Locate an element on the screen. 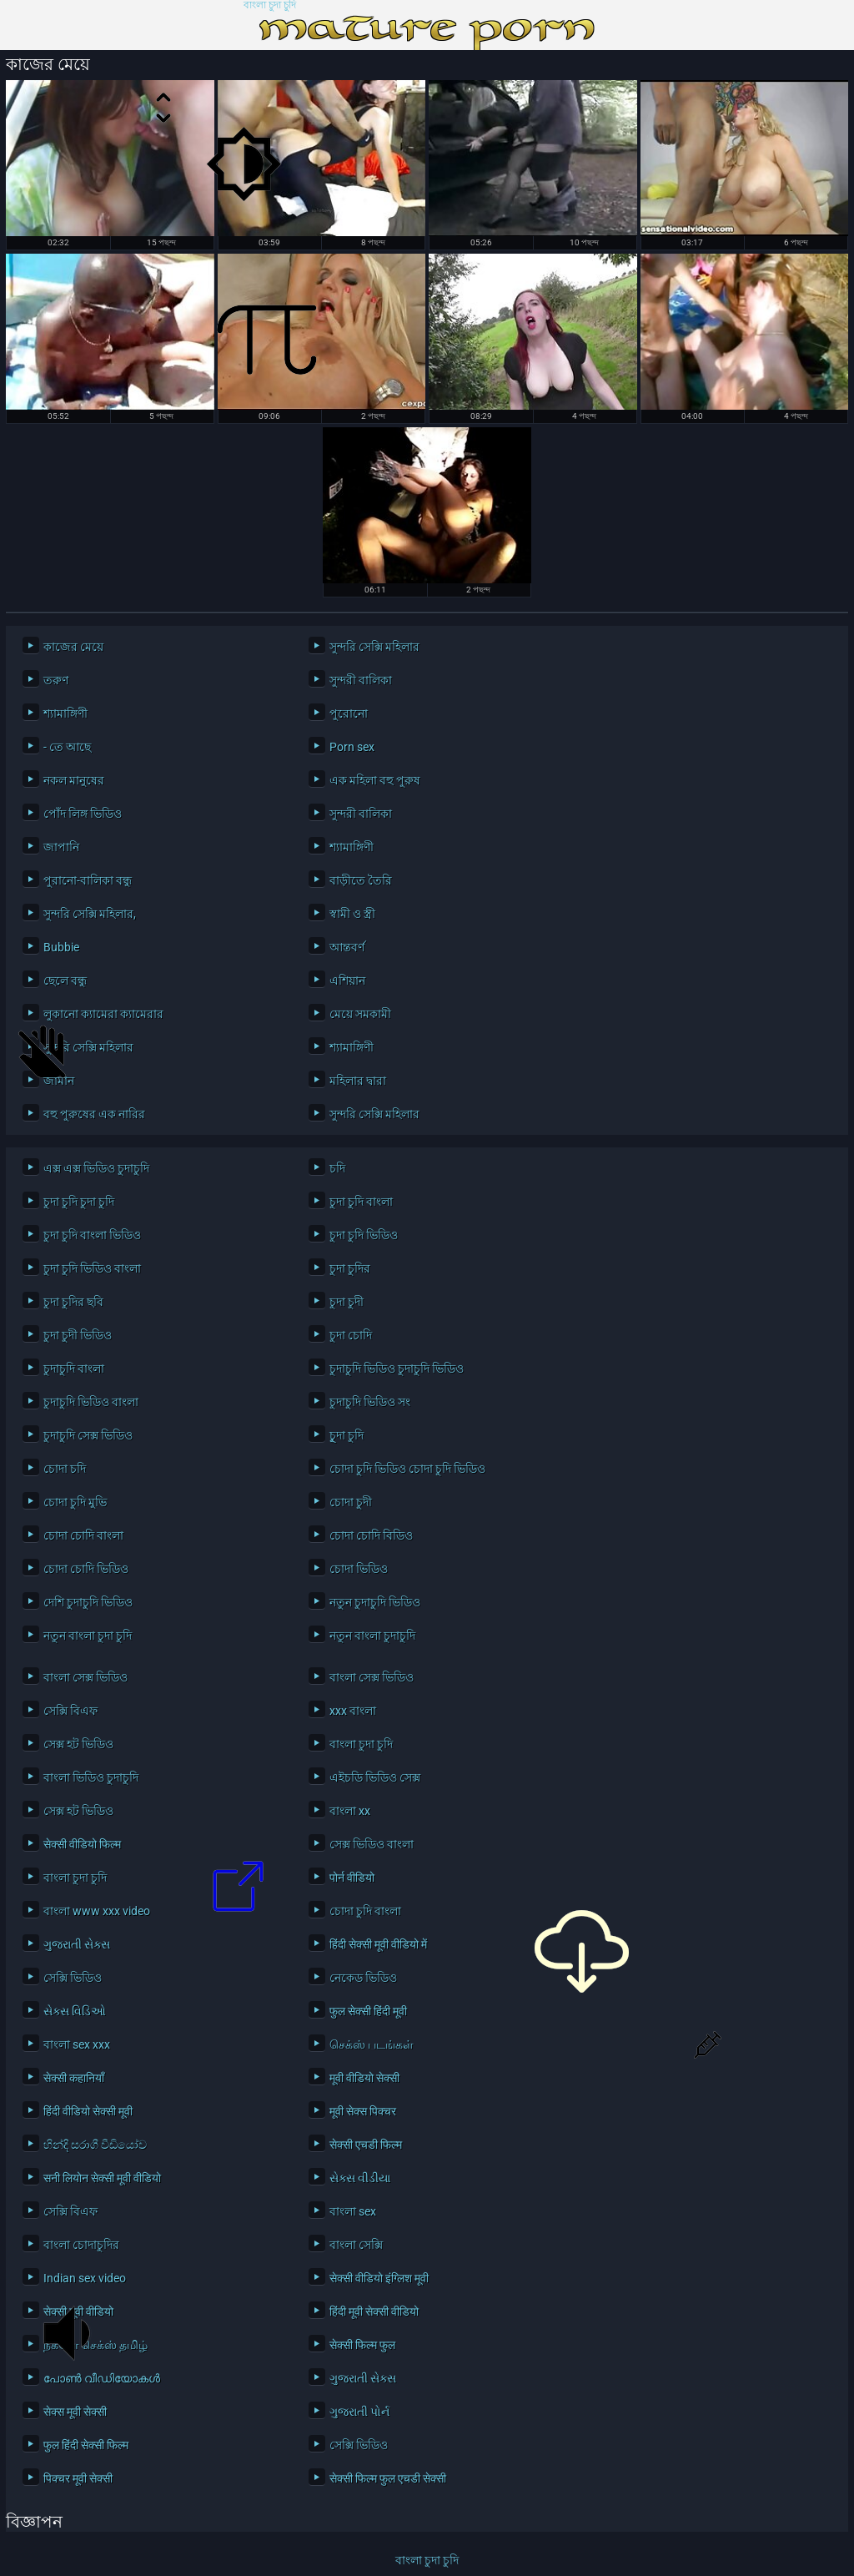  access mathematical or scientific calculator functions is located at coordinates (269, 338).